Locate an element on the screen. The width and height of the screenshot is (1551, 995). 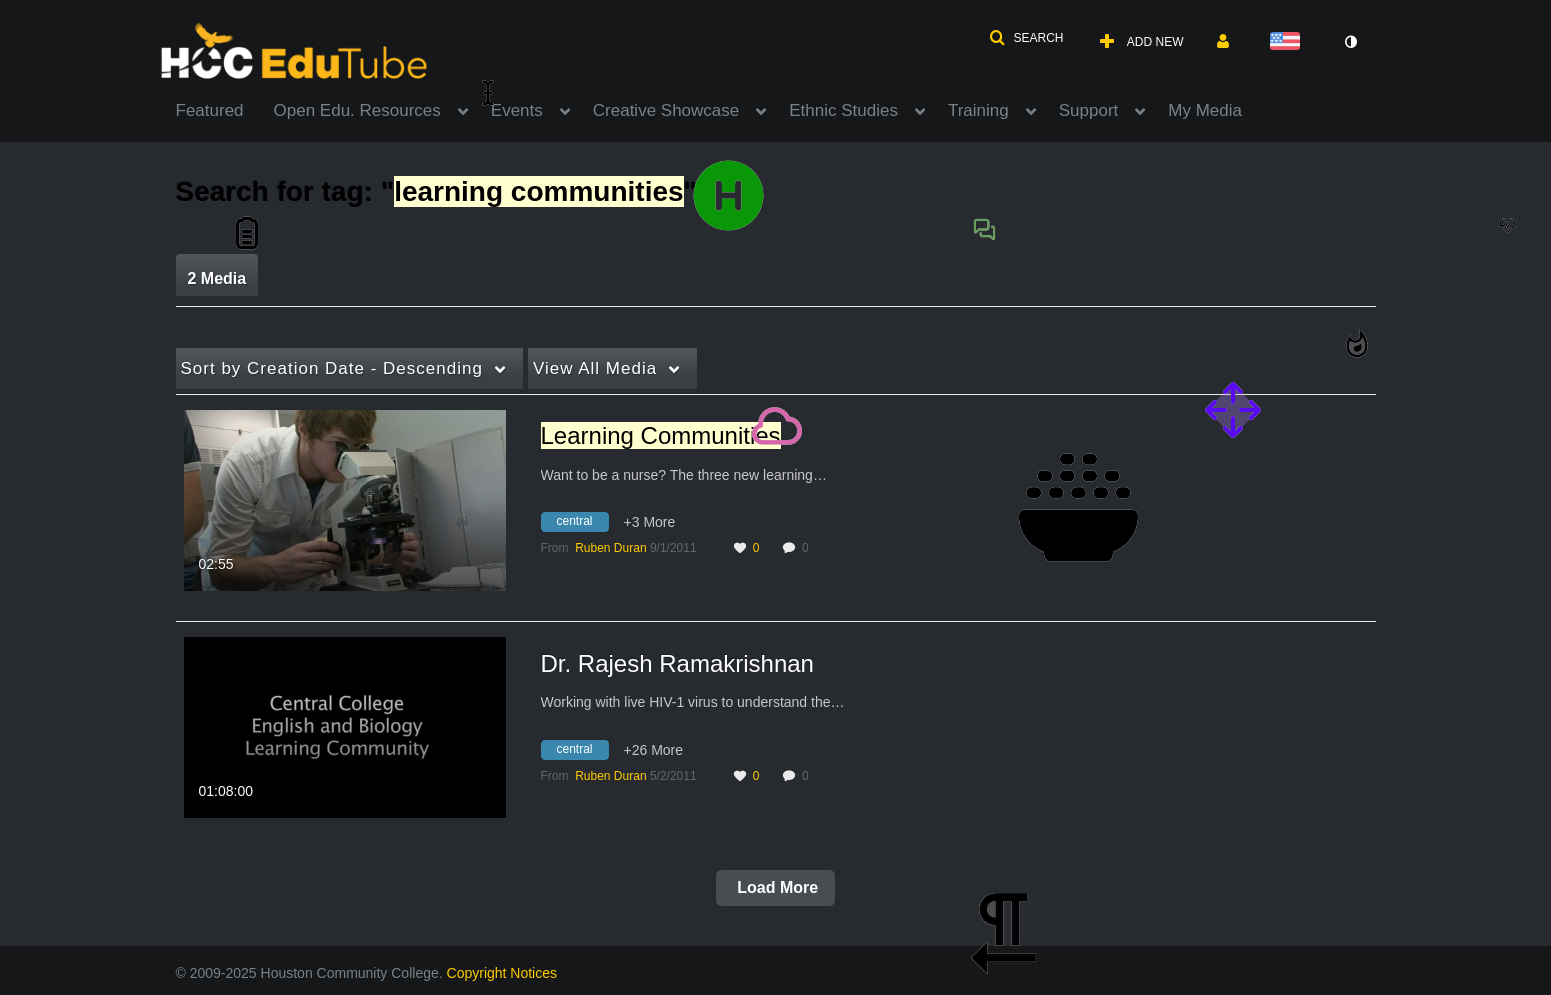
switch text direction to right-to-left is located at coordinates (1003, 933).